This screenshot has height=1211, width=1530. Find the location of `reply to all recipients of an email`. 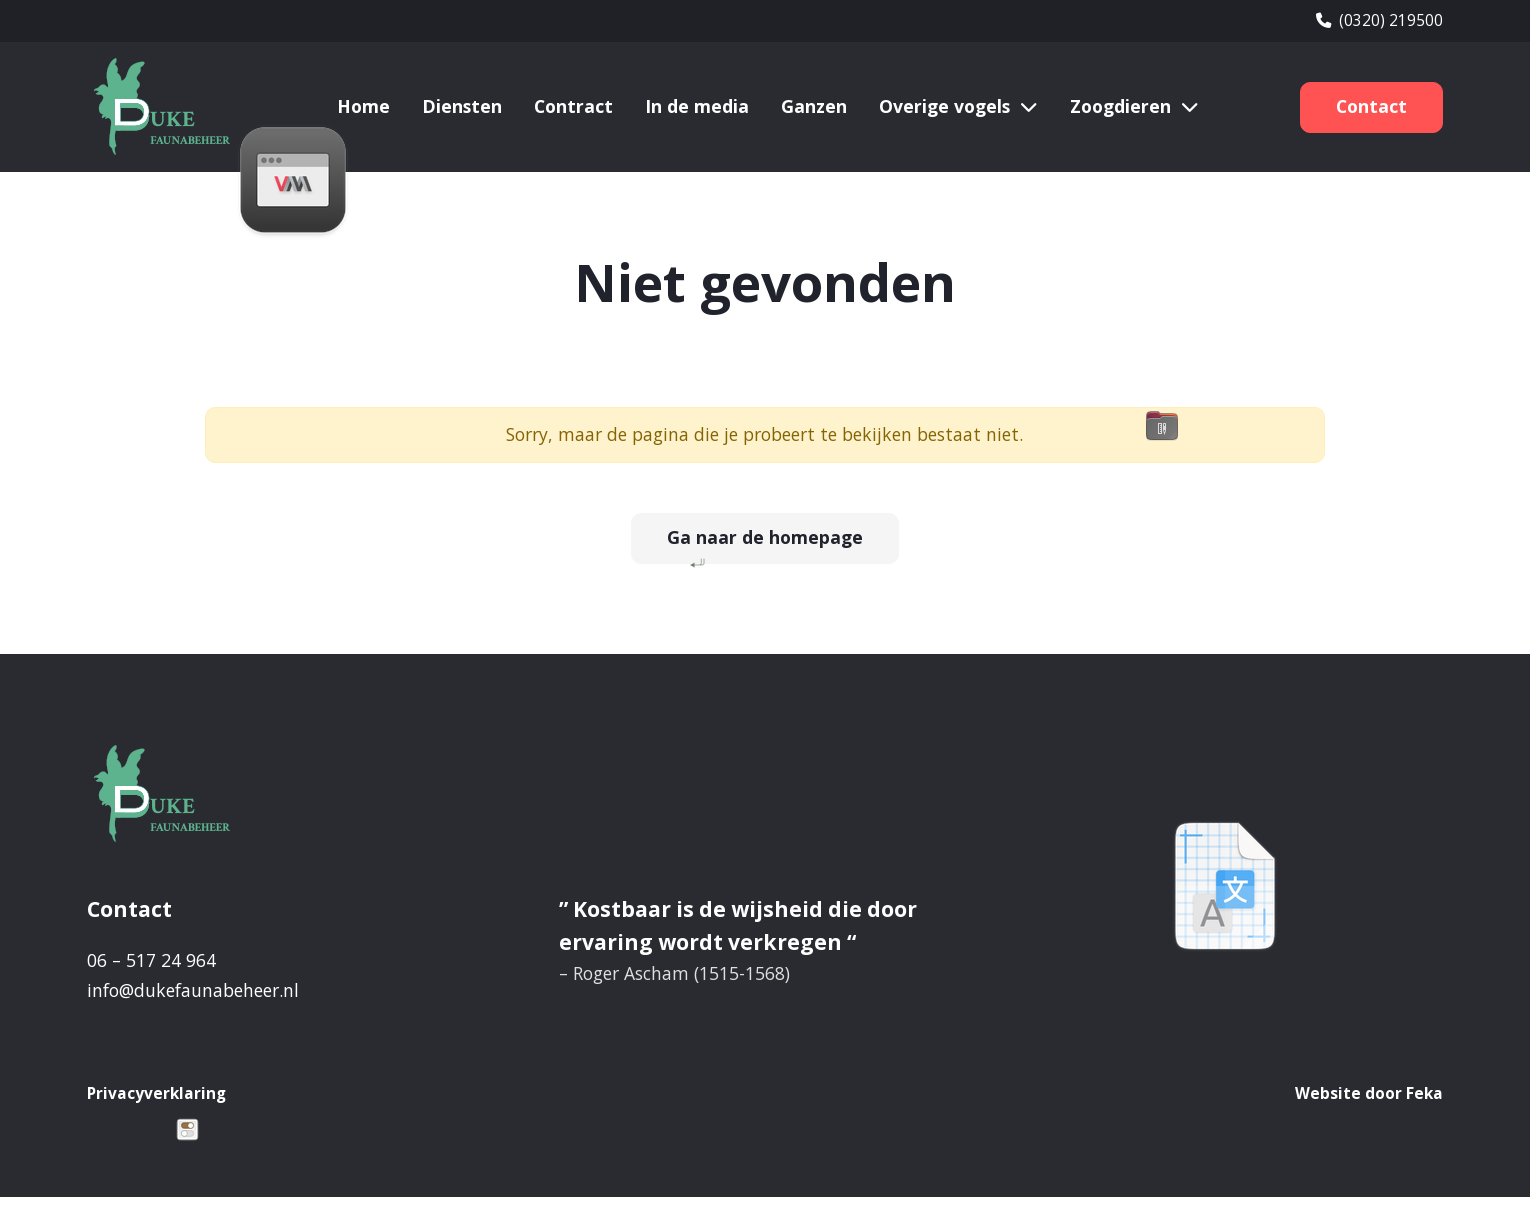

reply to all recipients of an email is located at coordinates (697, 562).